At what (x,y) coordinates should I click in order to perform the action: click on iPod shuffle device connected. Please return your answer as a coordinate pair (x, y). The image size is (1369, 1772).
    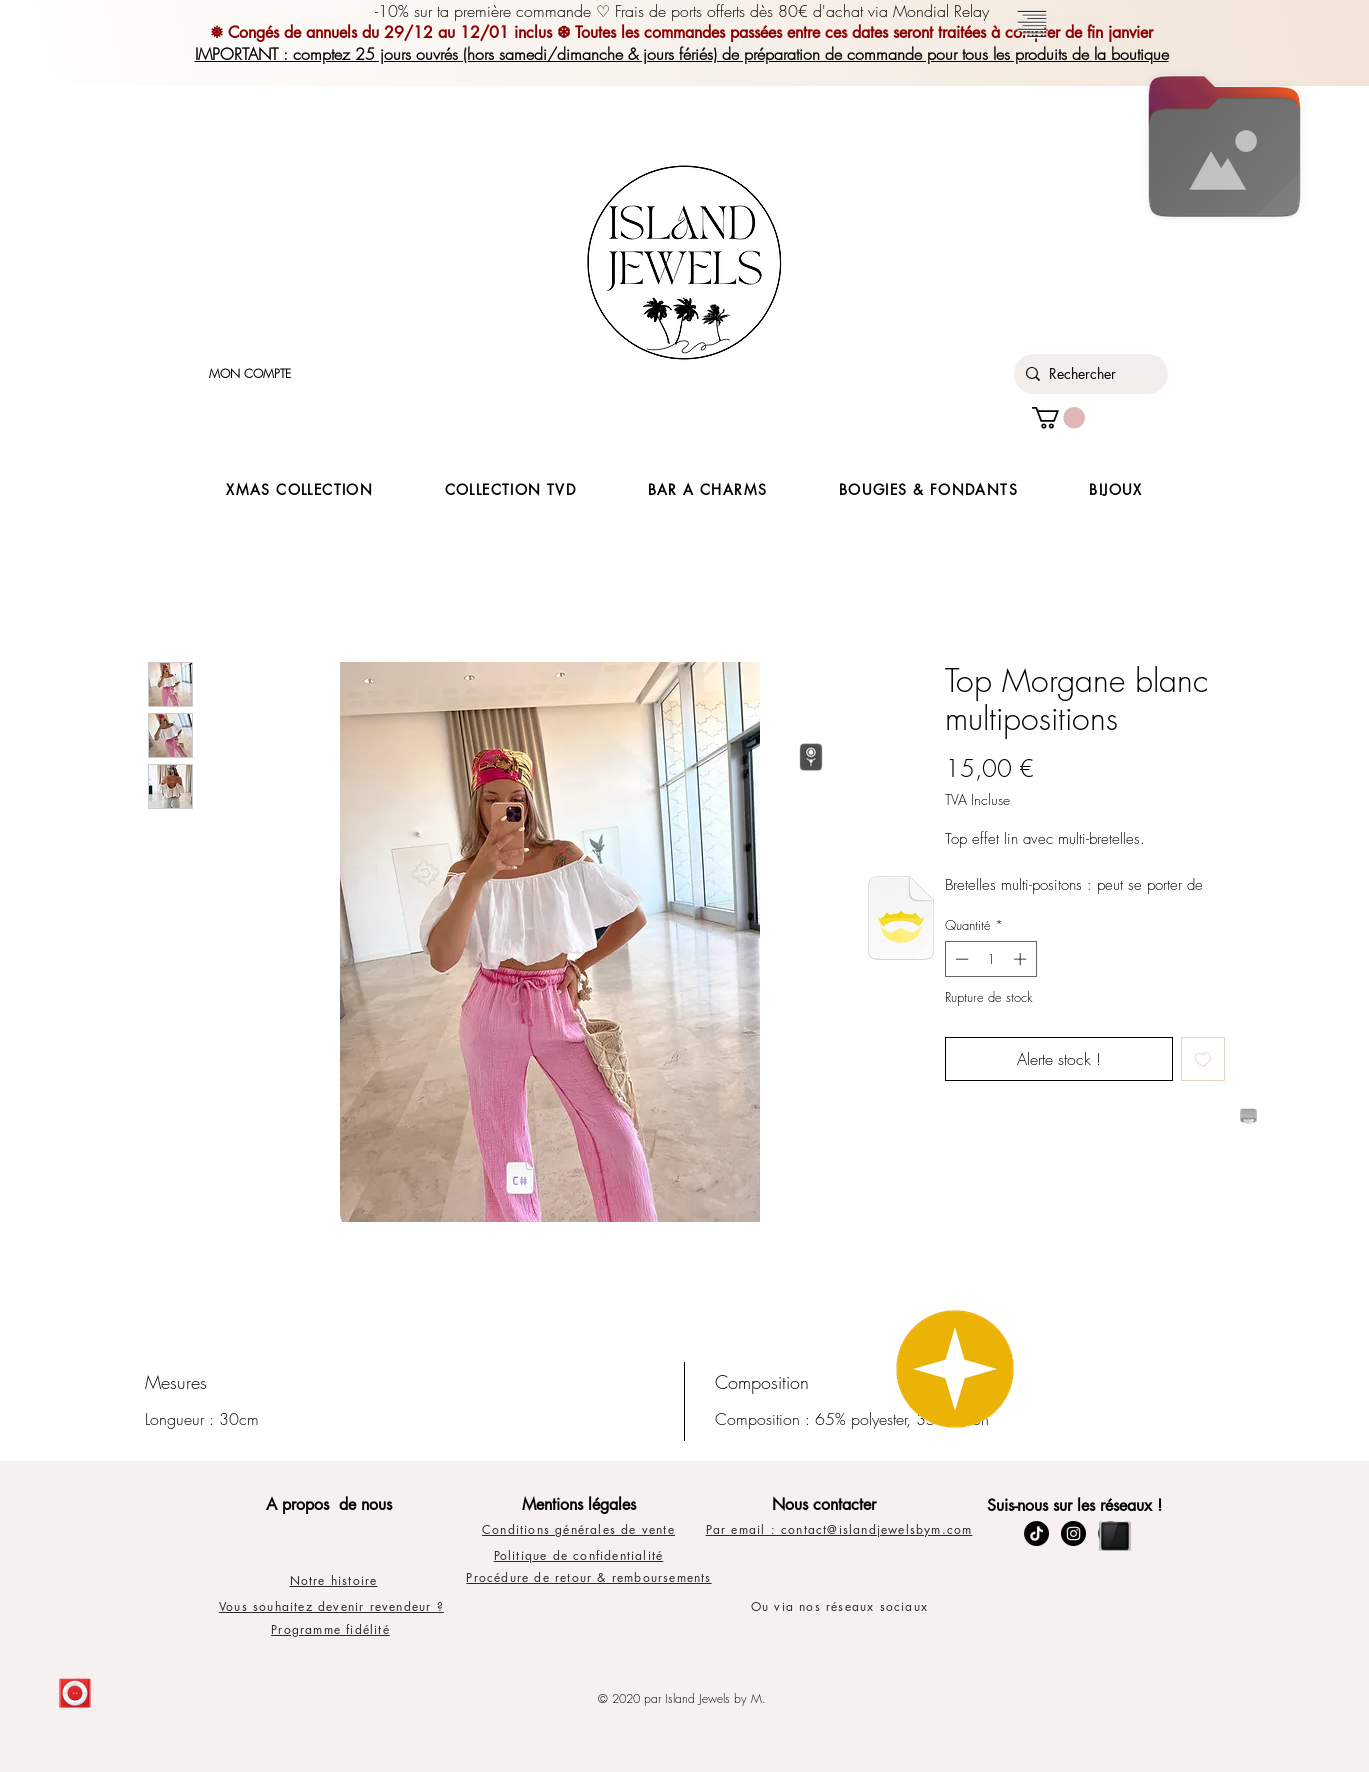
    Looking at the image, I should click on (75, 1693).